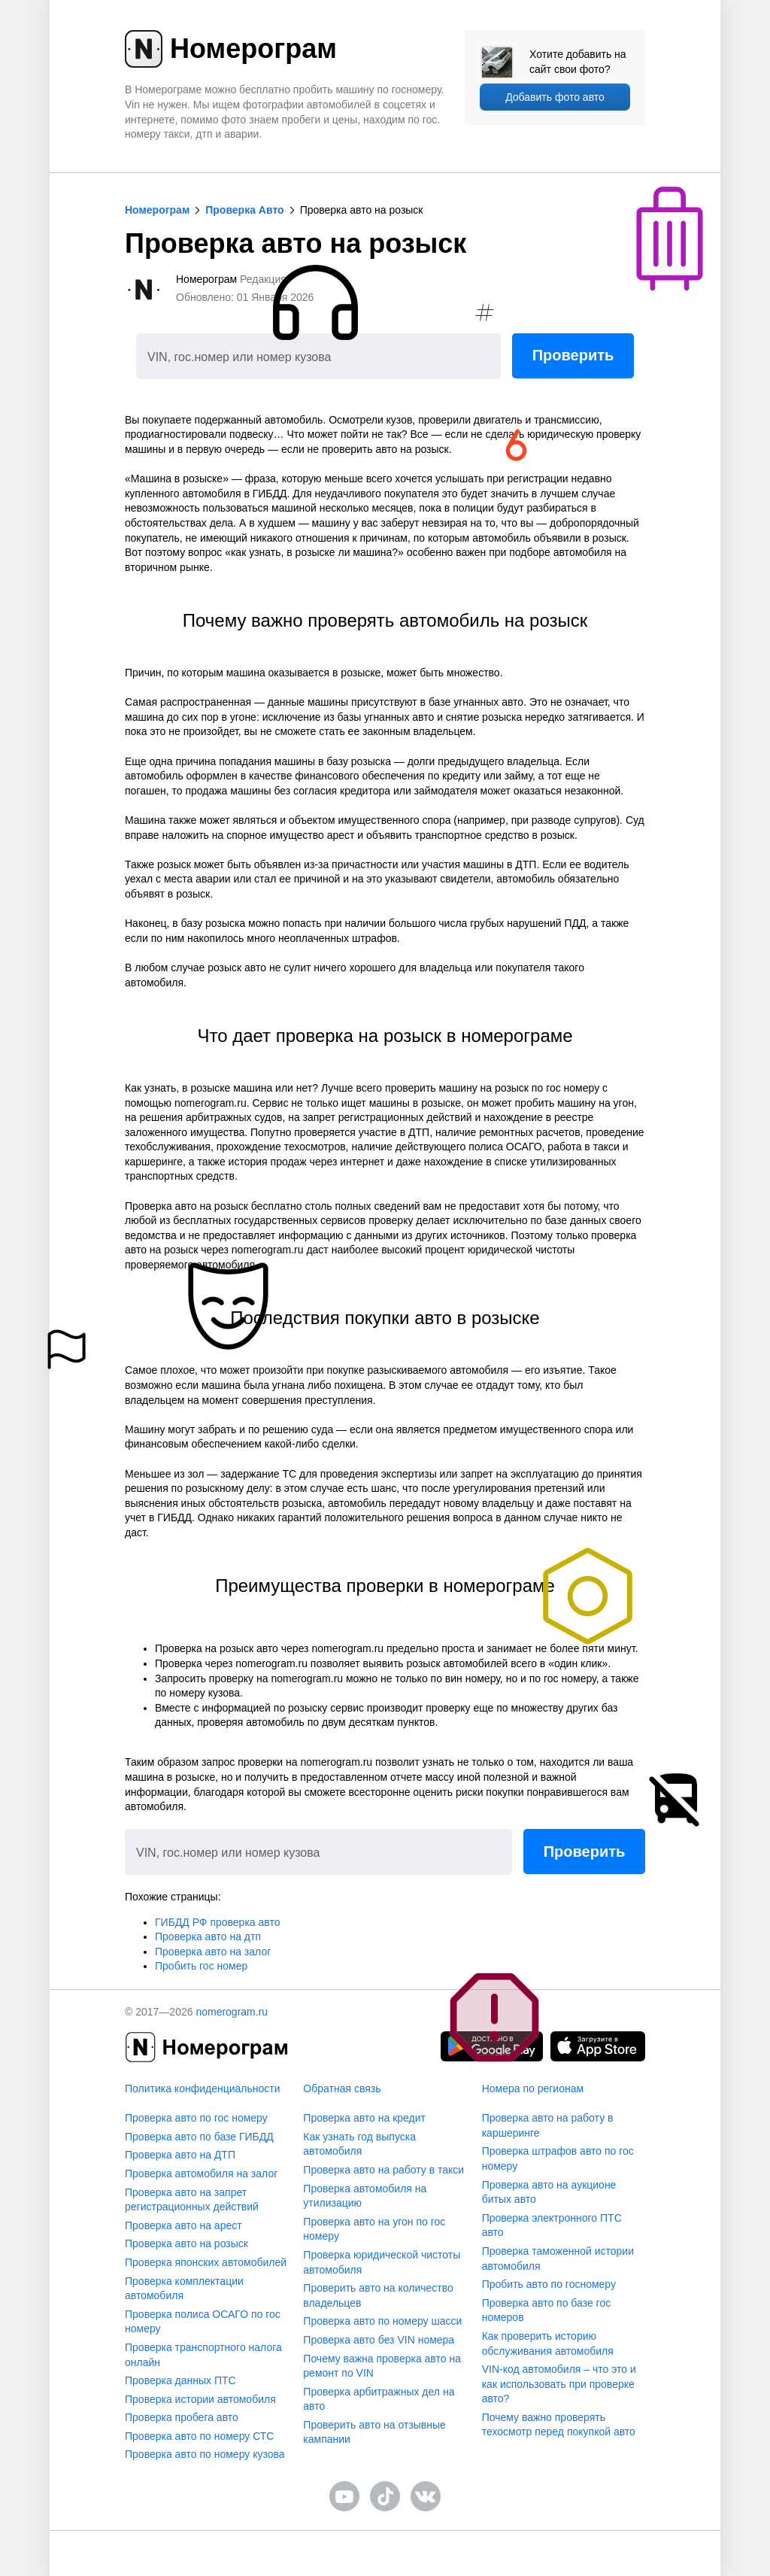 The image size is (770, 2576). Describe the element at coordinates (516, 445) in the screenshot. I see `indicates step six in a multi-step process` at that location.